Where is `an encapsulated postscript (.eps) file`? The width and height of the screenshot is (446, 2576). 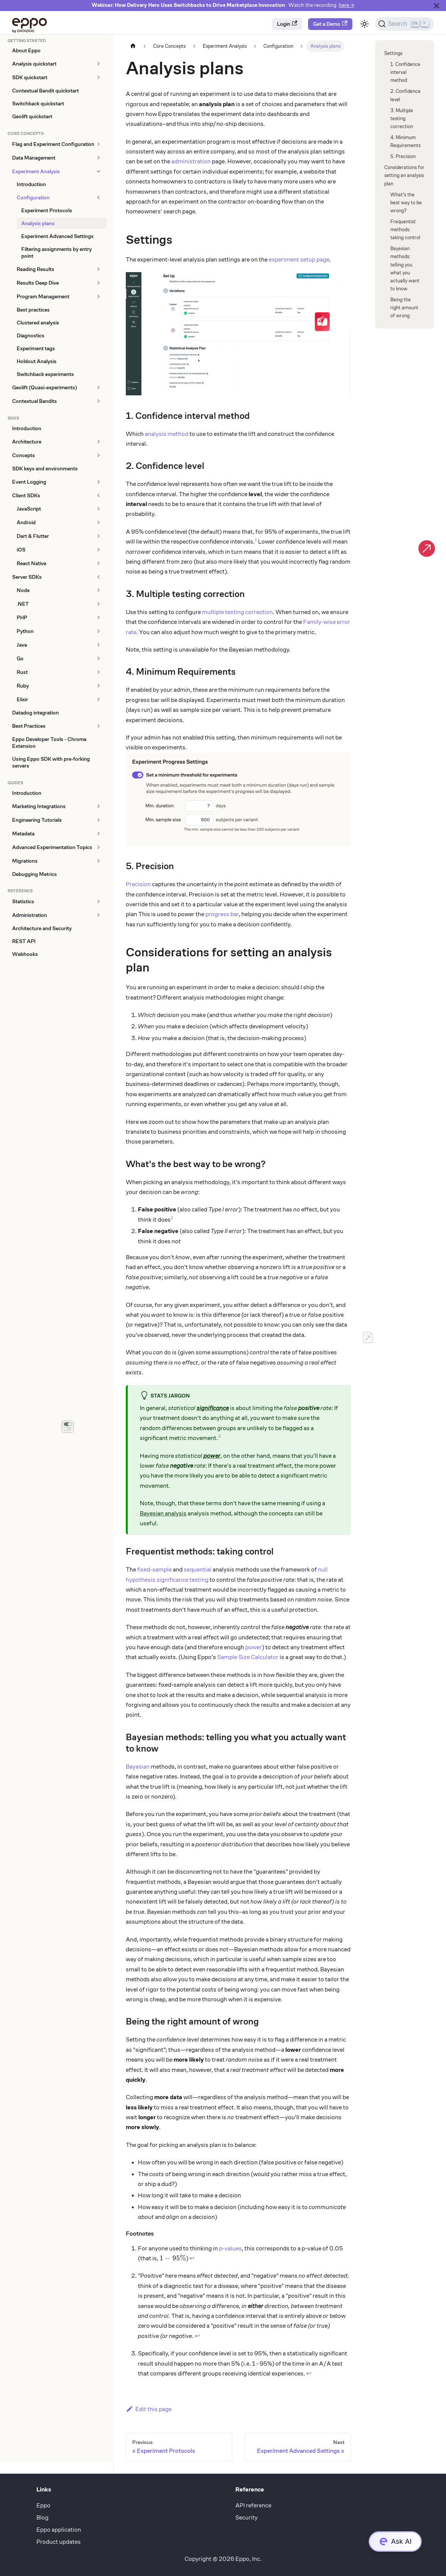
an encapsulated postscript (.eps) file is located at coordinates (322, 321).